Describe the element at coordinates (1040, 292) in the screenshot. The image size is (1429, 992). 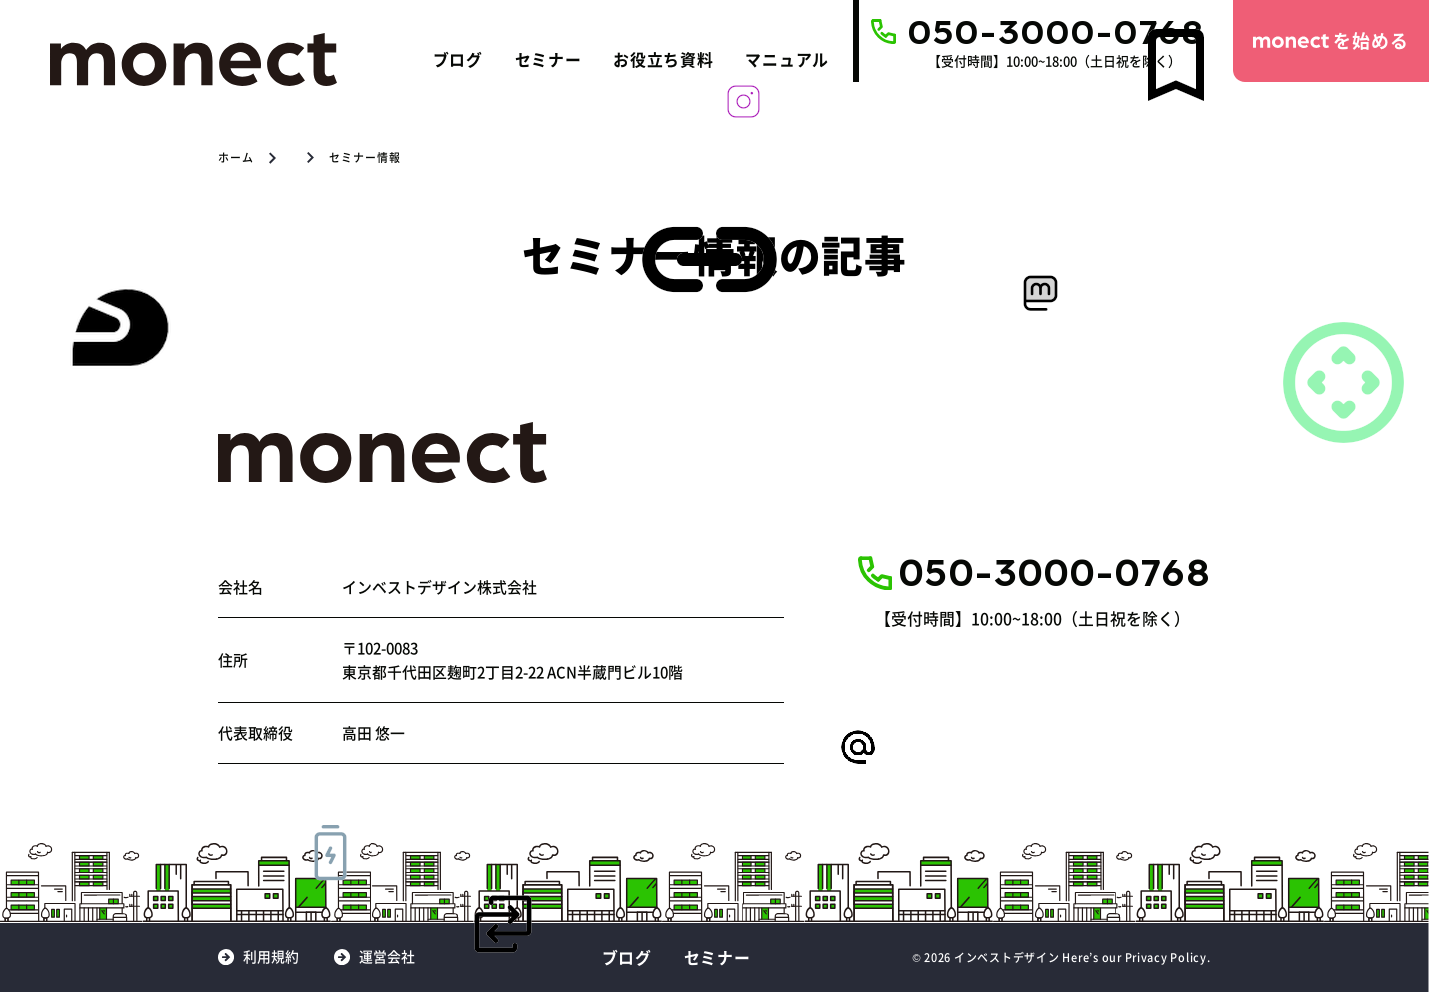
I see `open mastodon app` at that location.